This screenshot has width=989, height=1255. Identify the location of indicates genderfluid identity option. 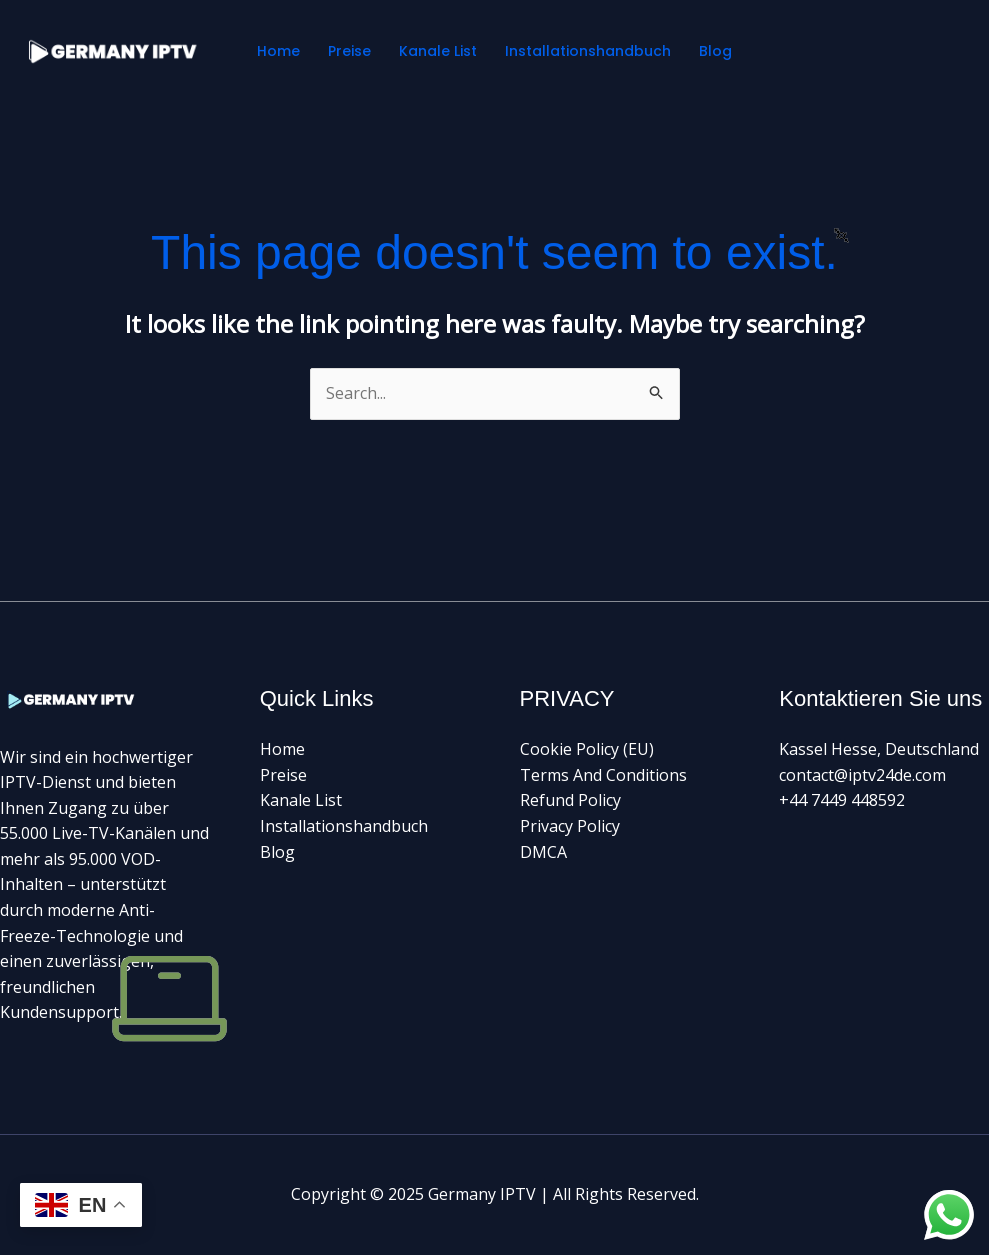
(841, 235).